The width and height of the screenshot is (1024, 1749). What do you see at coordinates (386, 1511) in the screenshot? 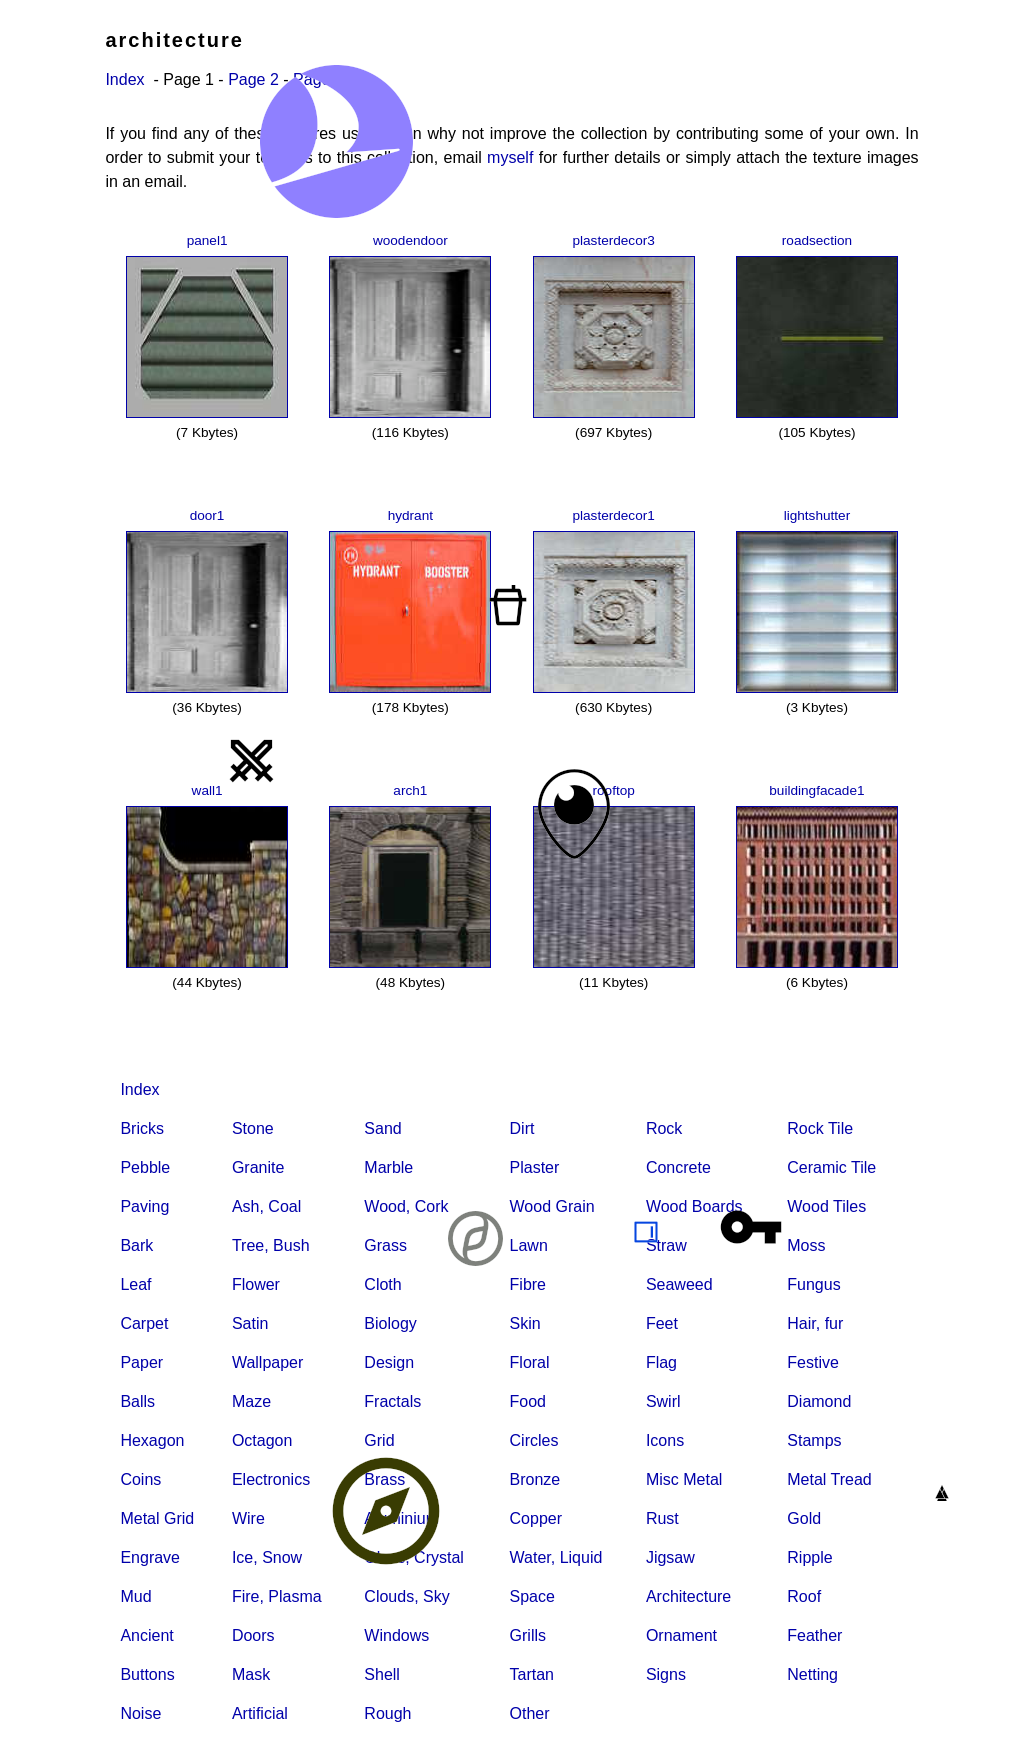
I see `open navigation or directions` at bounding box center [386, 1511].